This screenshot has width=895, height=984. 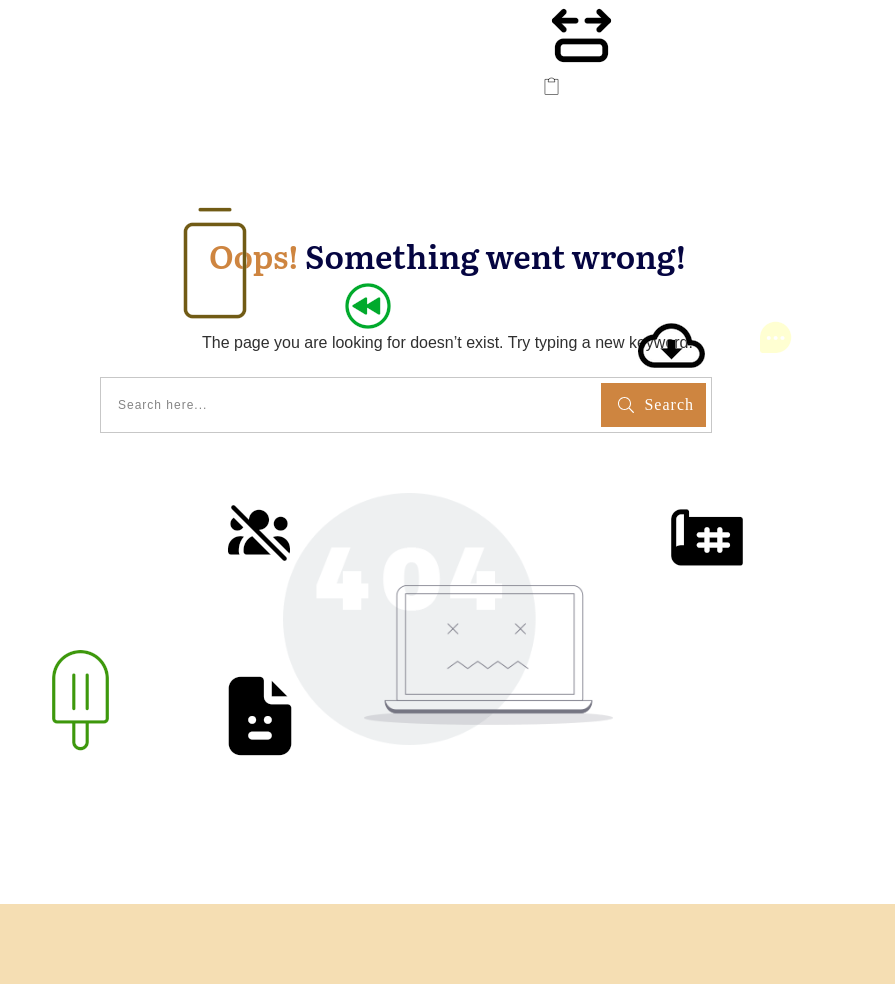 I want to click on open chat or messaging, so click(x=775, y=338).